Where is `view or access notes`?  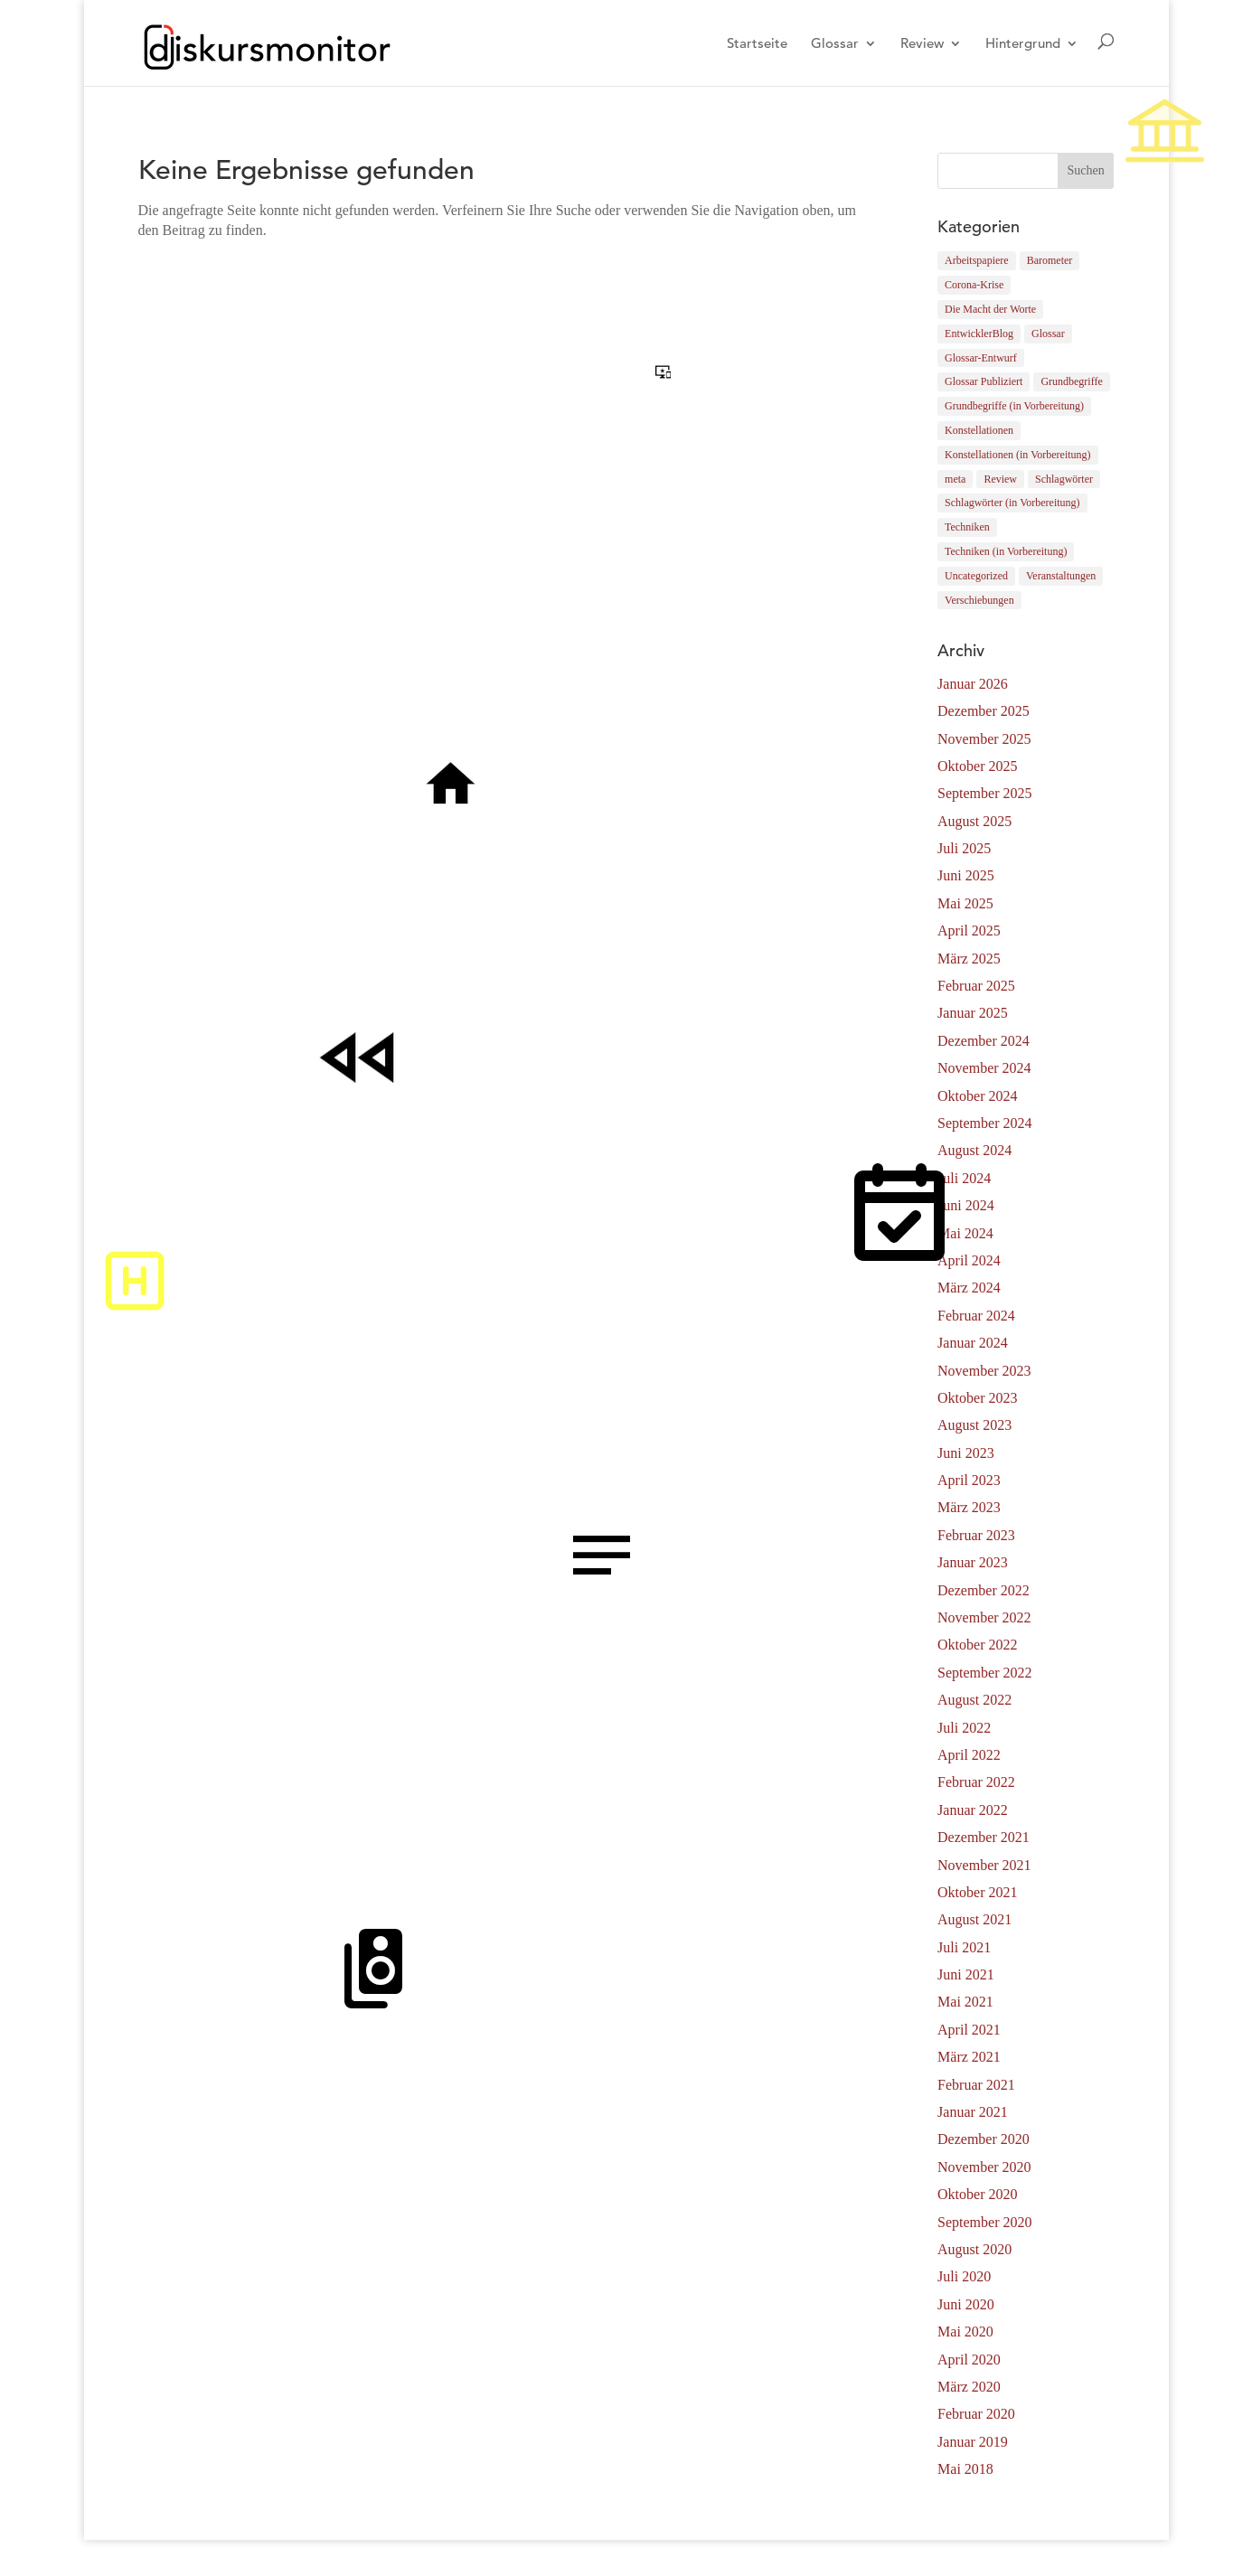 view or access notes is located at coordinates (601, 1555).